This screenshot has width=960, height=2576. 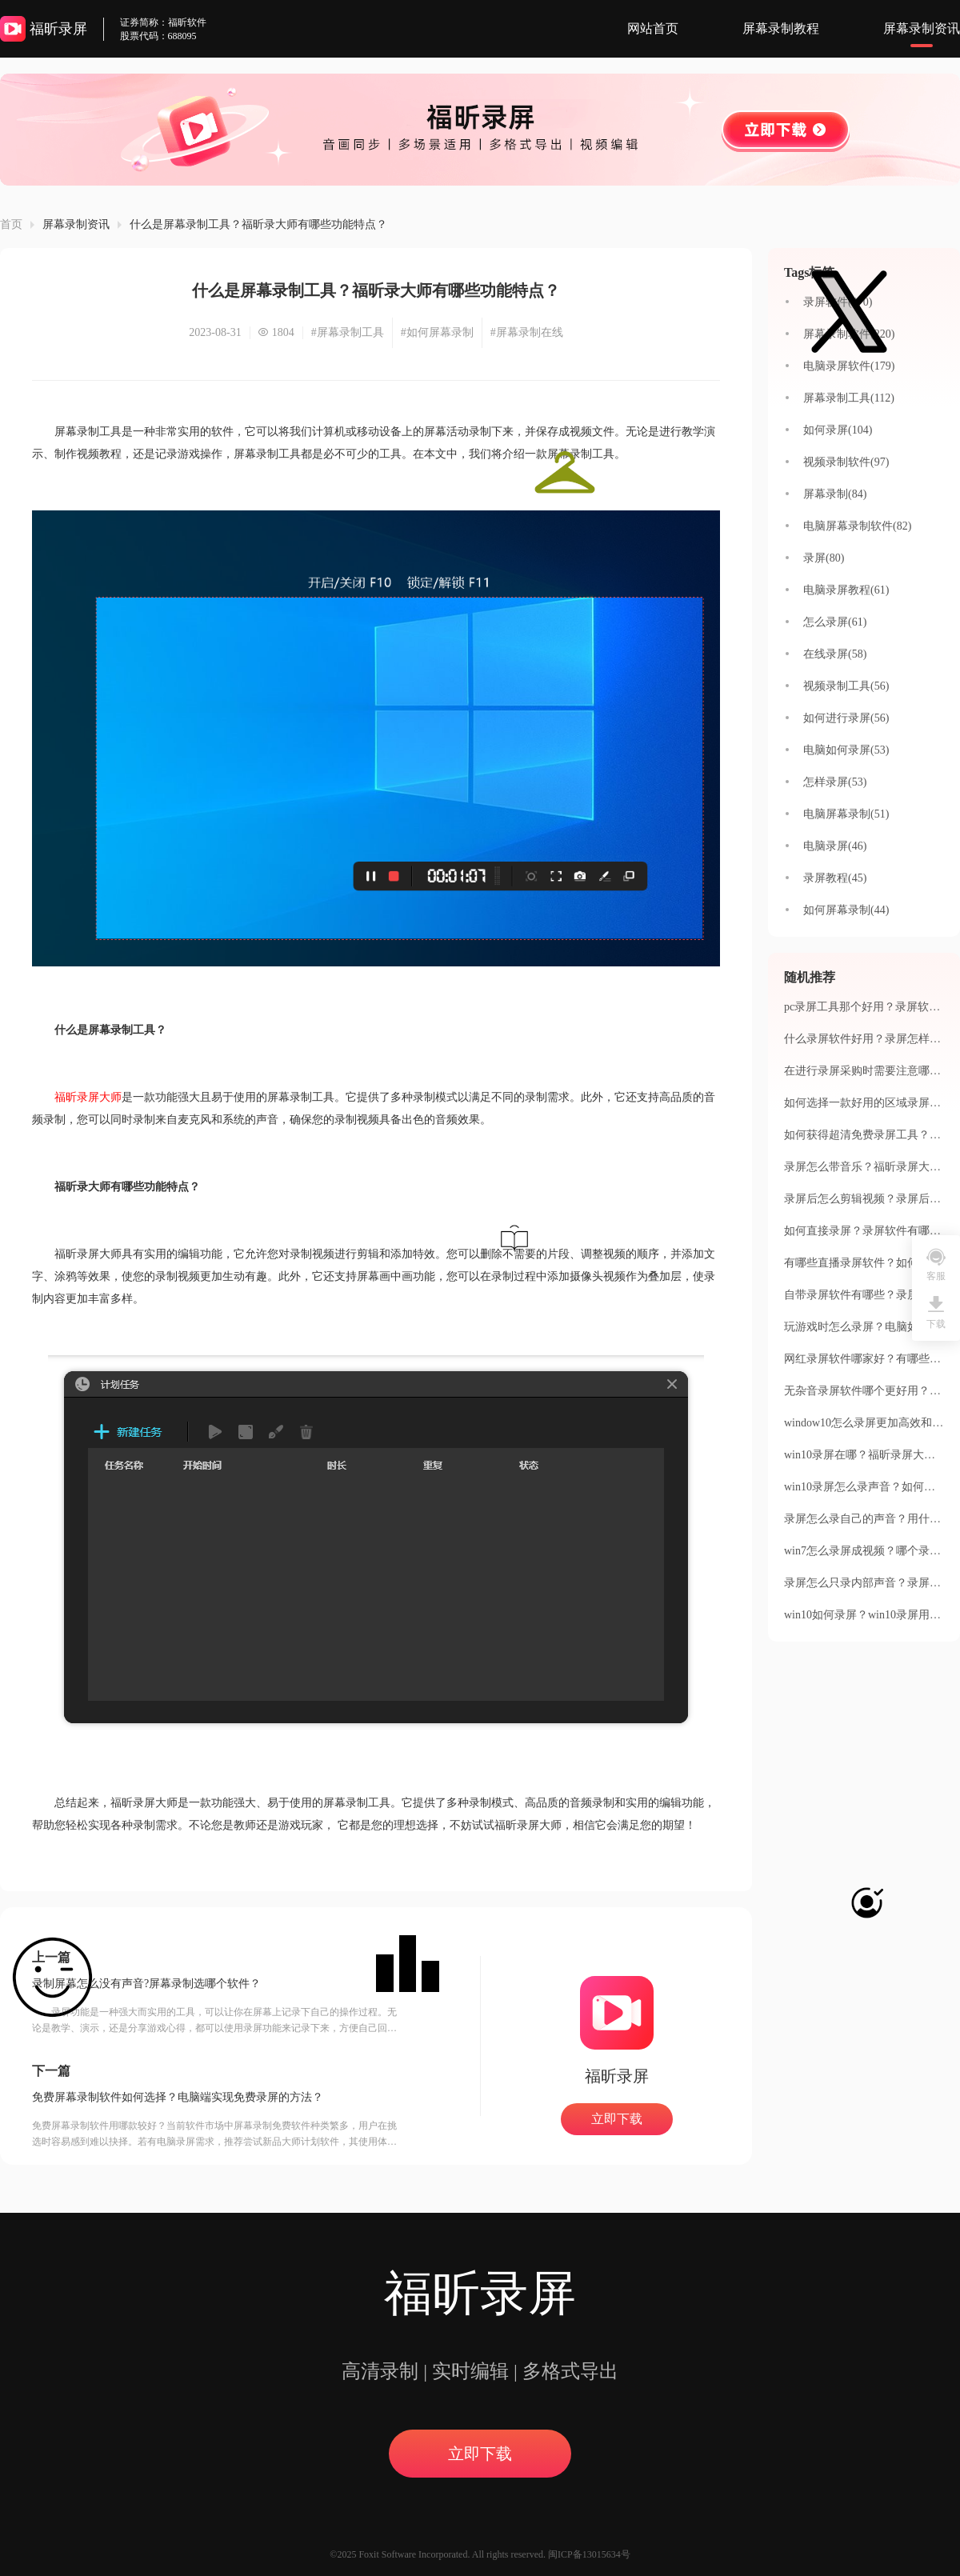 I want to click on view user profile or contact details, so click(x=514, y=1238).